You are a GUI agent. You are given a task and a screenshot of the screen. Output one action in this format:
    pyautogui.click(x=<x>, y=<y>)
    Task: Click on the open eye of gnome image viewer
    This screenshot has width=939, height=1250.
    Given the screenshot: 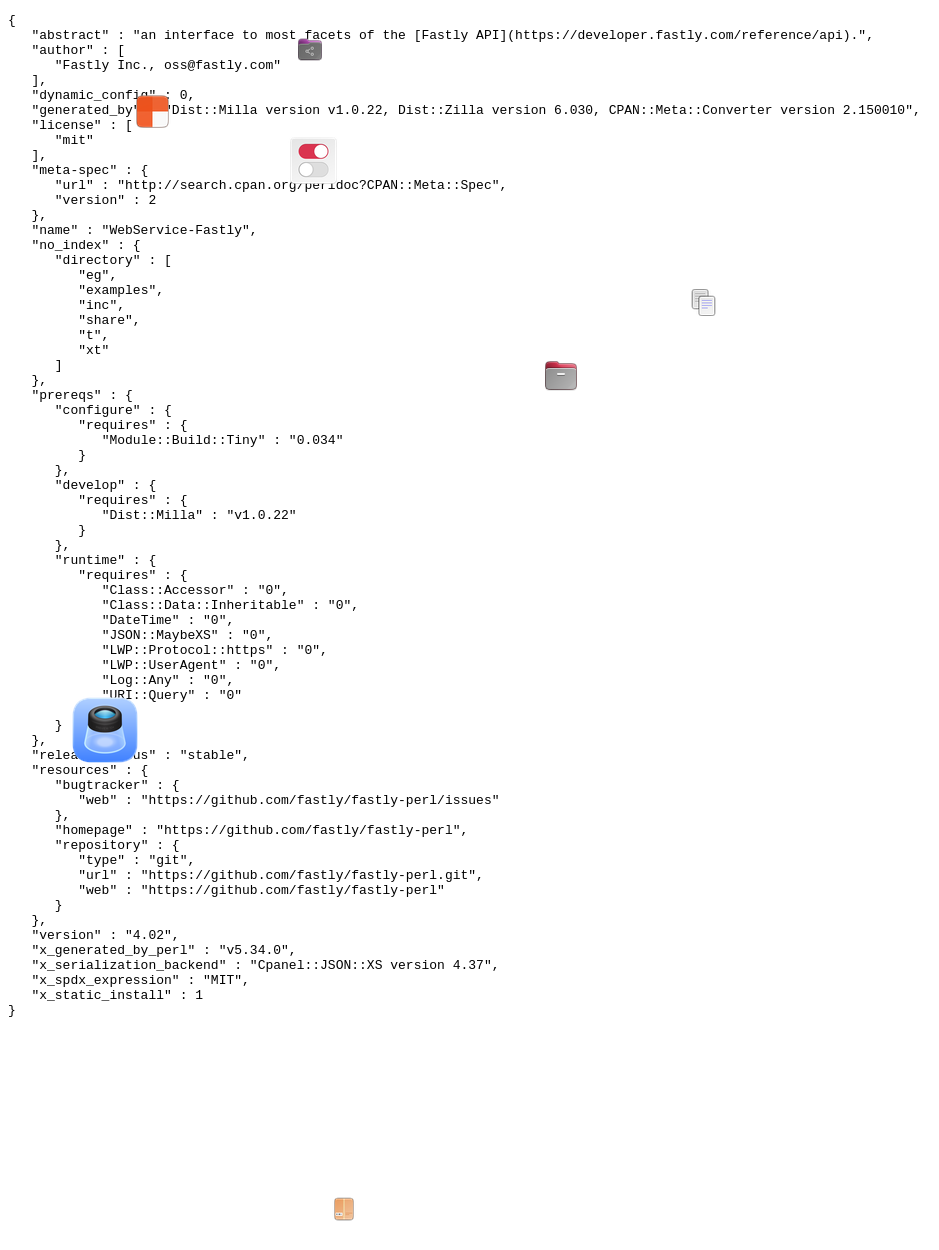 What is the action you would take?
    pyautogui.click(x=105, y=730)
    